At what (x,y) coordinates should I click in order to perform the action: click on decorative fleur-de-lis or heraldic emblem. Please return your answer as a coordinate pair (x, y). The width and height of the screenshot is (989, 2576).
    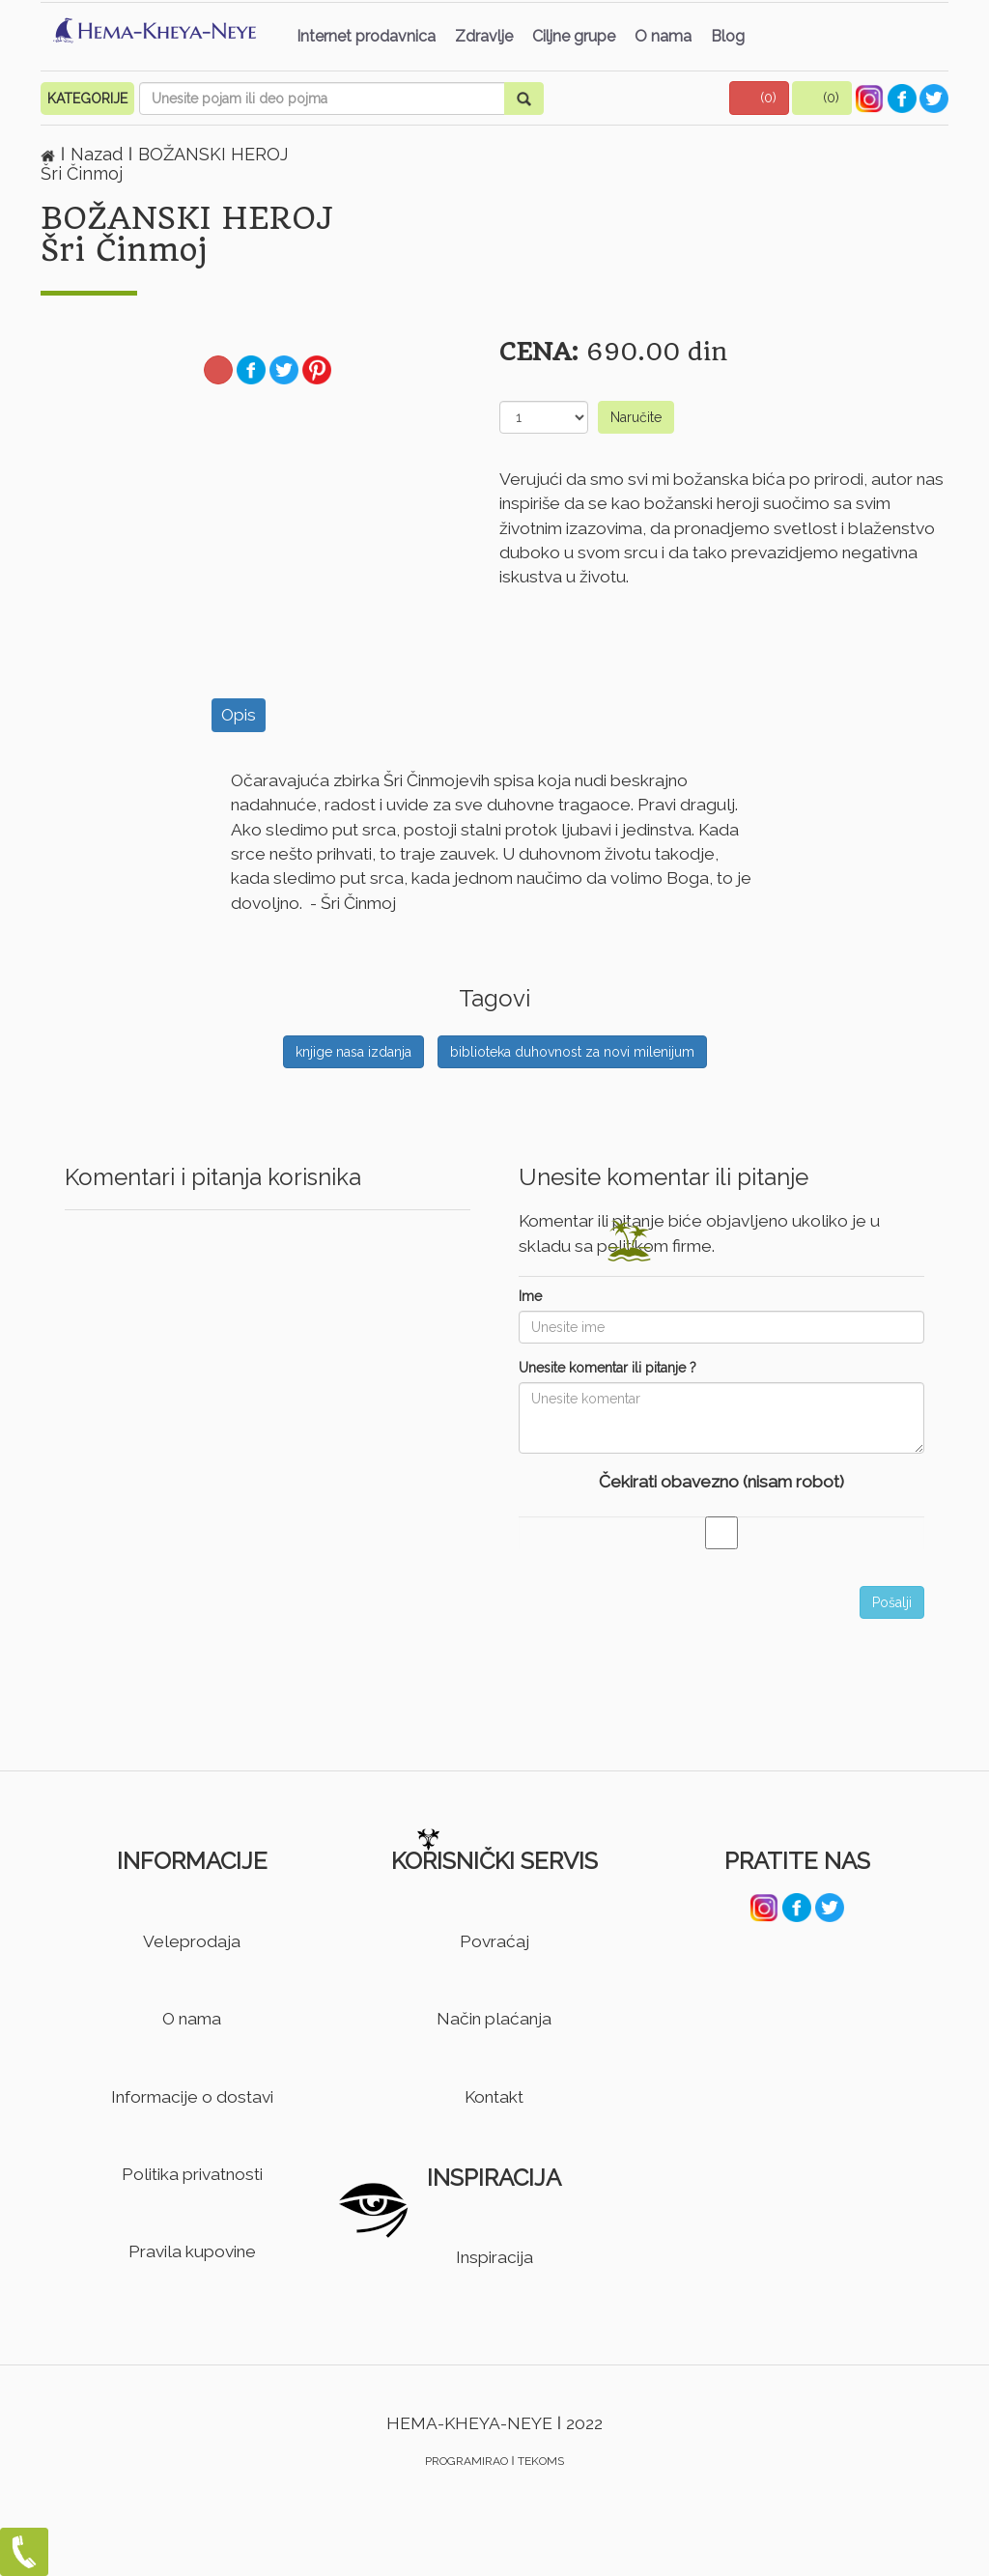
    Looking at the image, I should click on (428, 1839).